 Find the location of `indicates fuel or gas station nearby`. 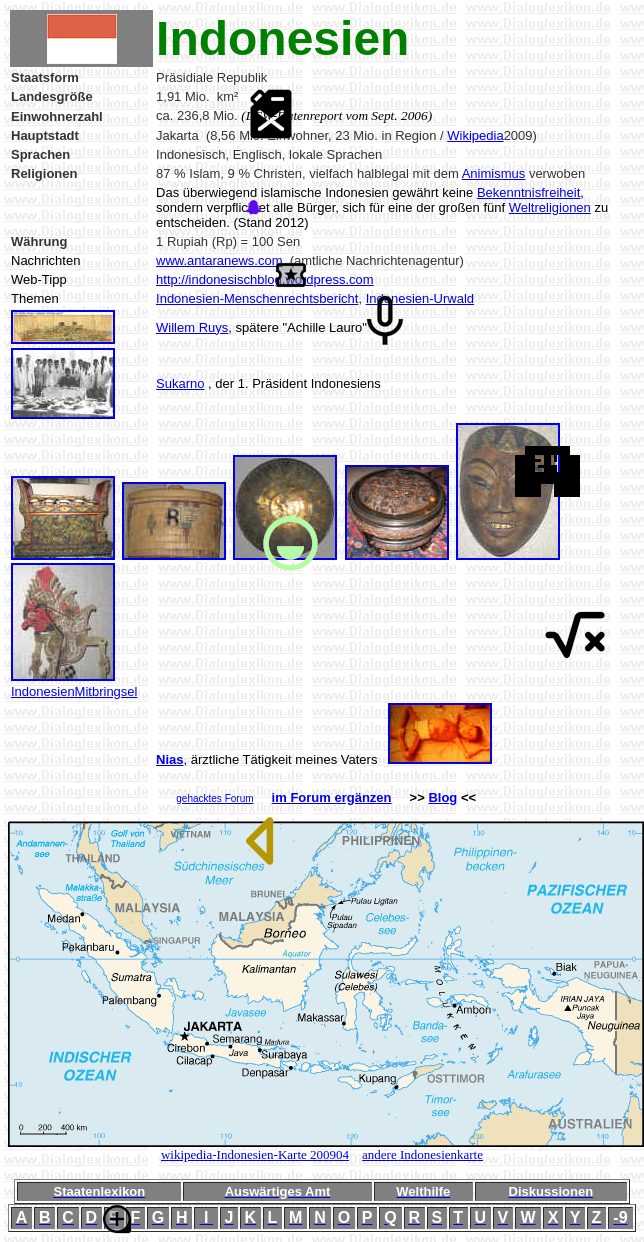

indicates fuel or gas station nearby is located at coordinates (271, 114).